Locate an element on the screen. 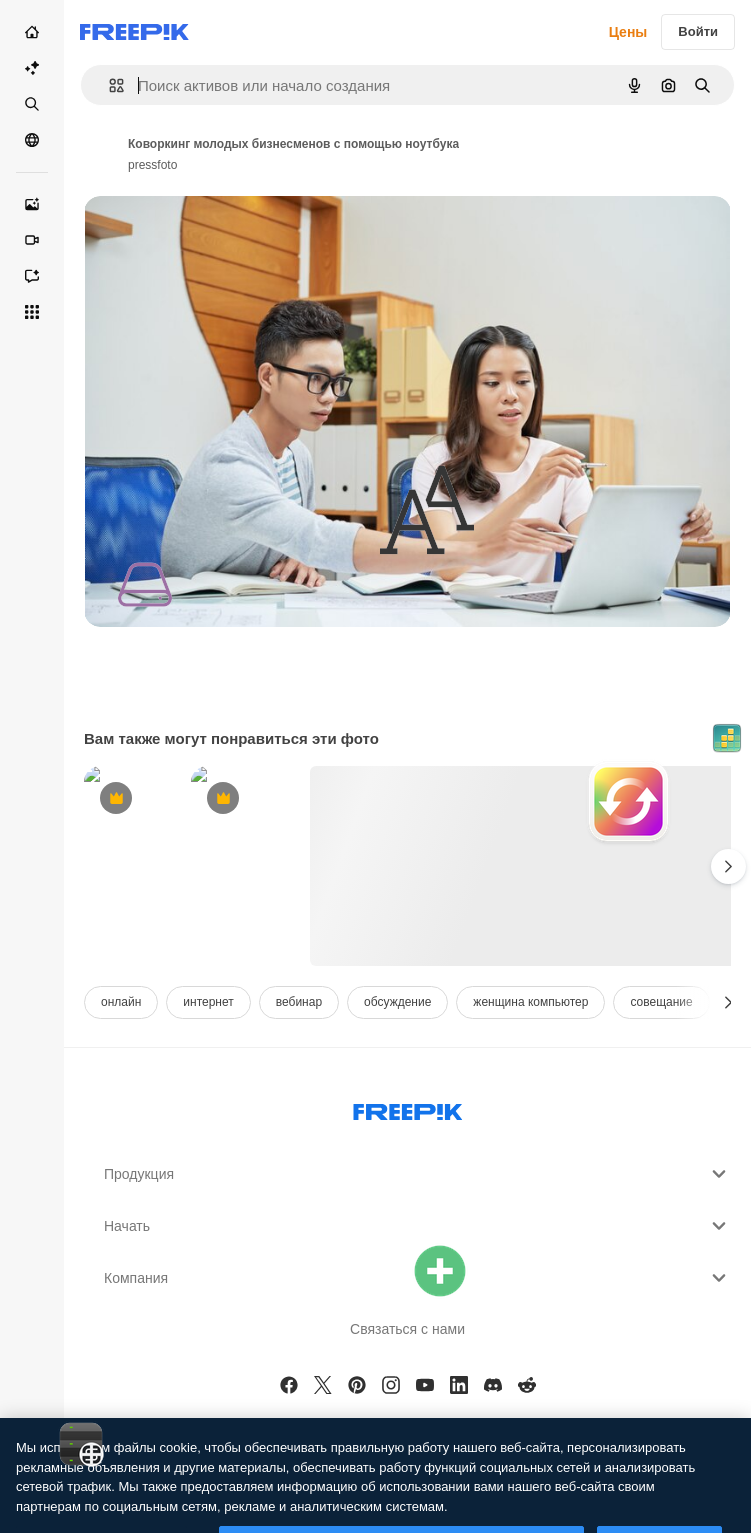 This screenshot has height=1533, width=751. configure windows network sharing settings is located at coordinates (81, 1444).